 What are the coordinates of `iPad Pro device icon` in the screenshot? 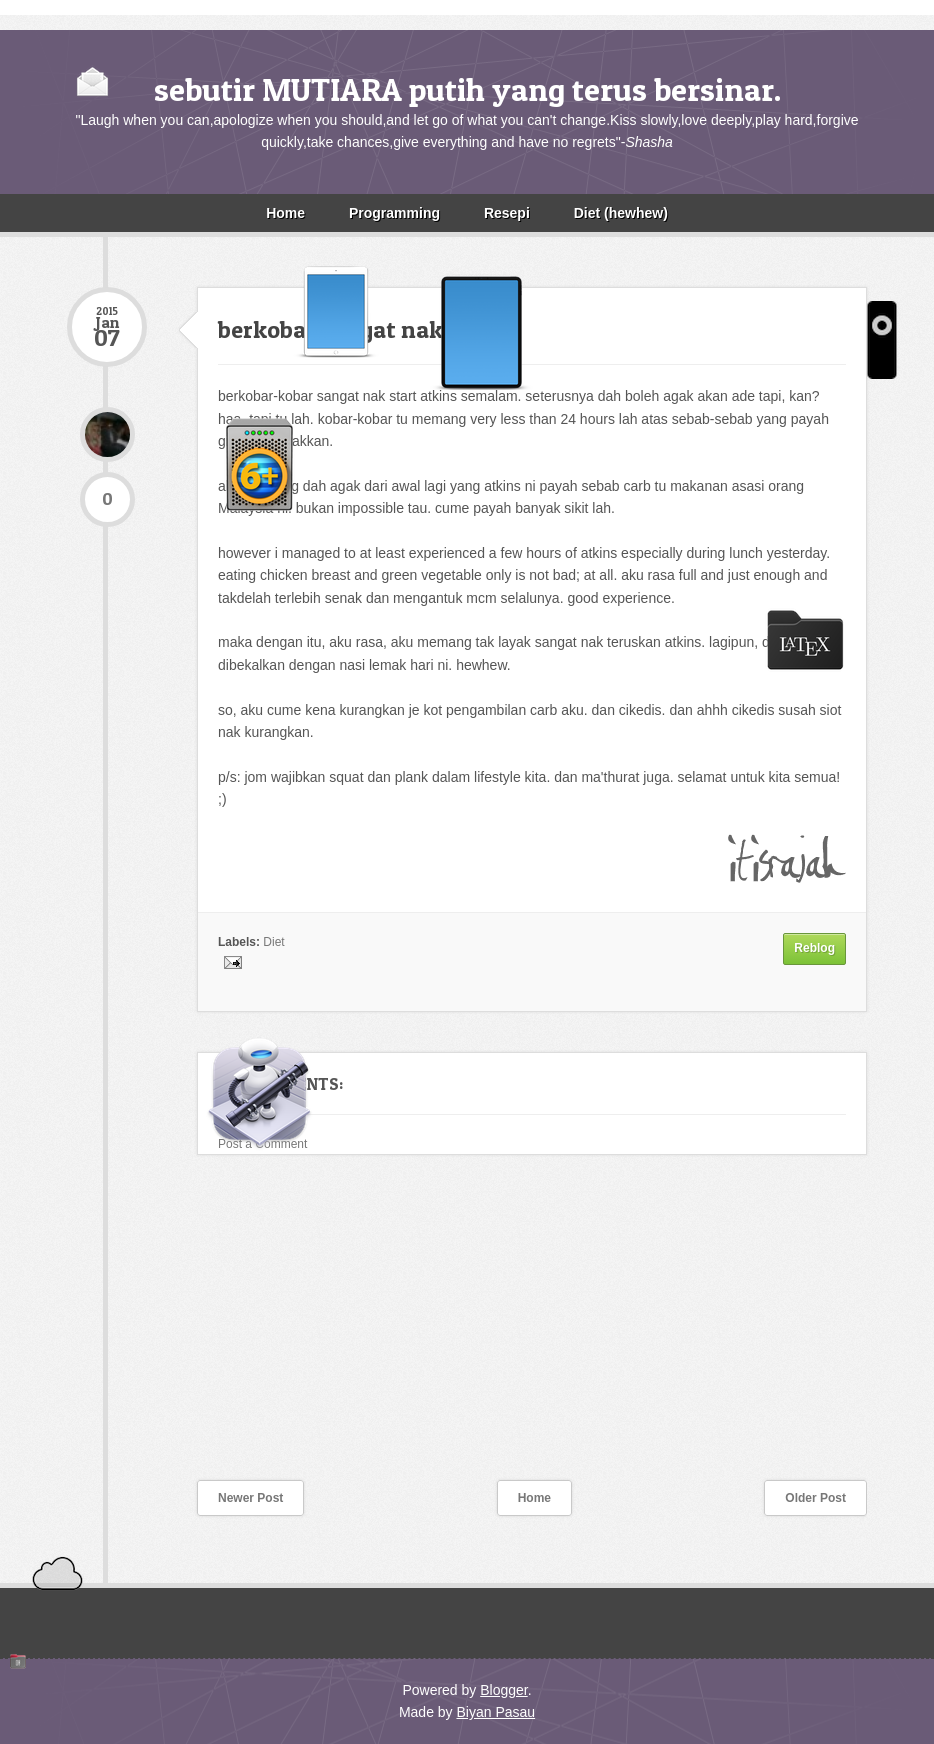 It's located at (481, 333).